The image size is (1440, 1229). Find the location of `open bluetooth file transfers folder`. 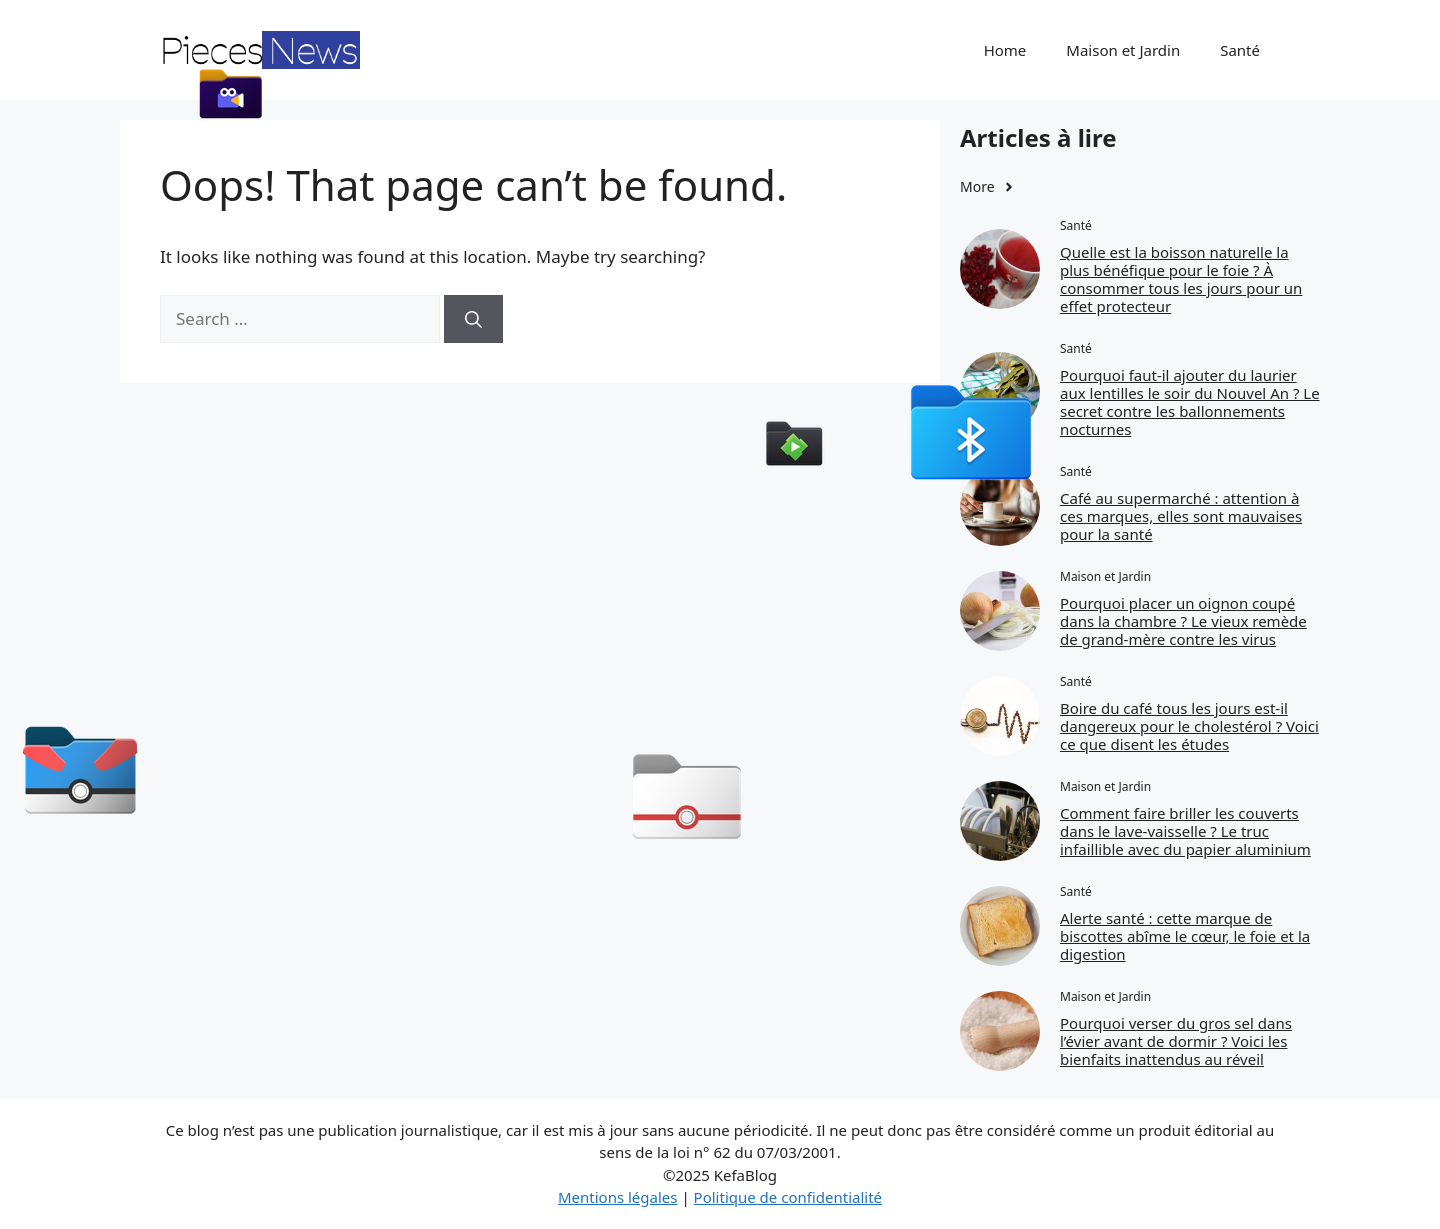

open bluetooth file transfers folder is located at coordinates (970, 435).